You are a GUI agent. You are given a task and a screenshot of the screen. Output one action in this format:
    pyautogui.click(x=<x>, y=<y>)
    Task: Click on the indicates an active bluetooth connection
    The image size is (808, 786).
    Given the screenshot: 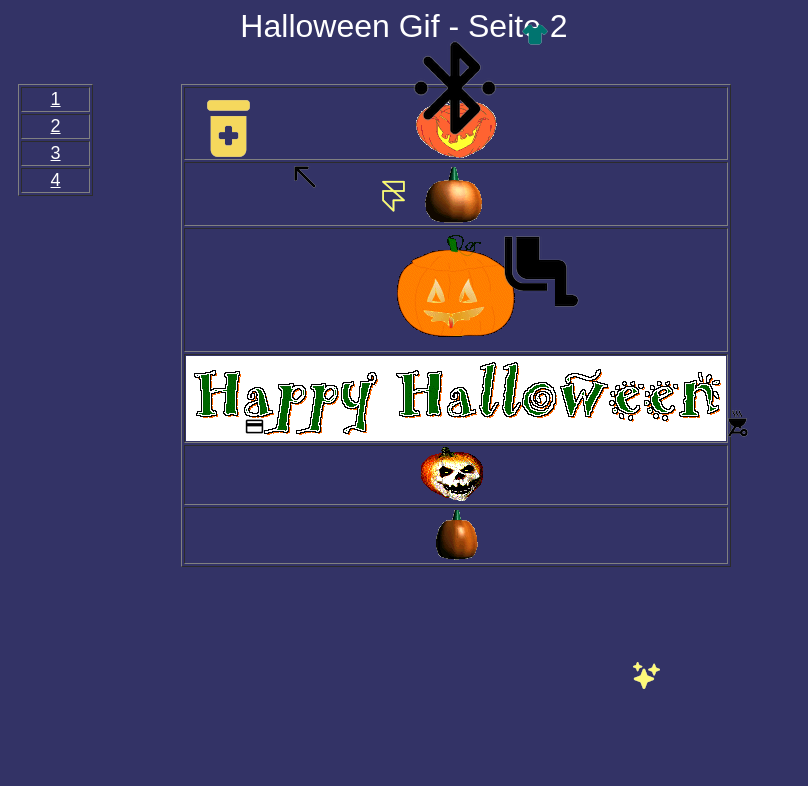 What is the action you would take?
    pyautogui.click(x=455, y=88)
    